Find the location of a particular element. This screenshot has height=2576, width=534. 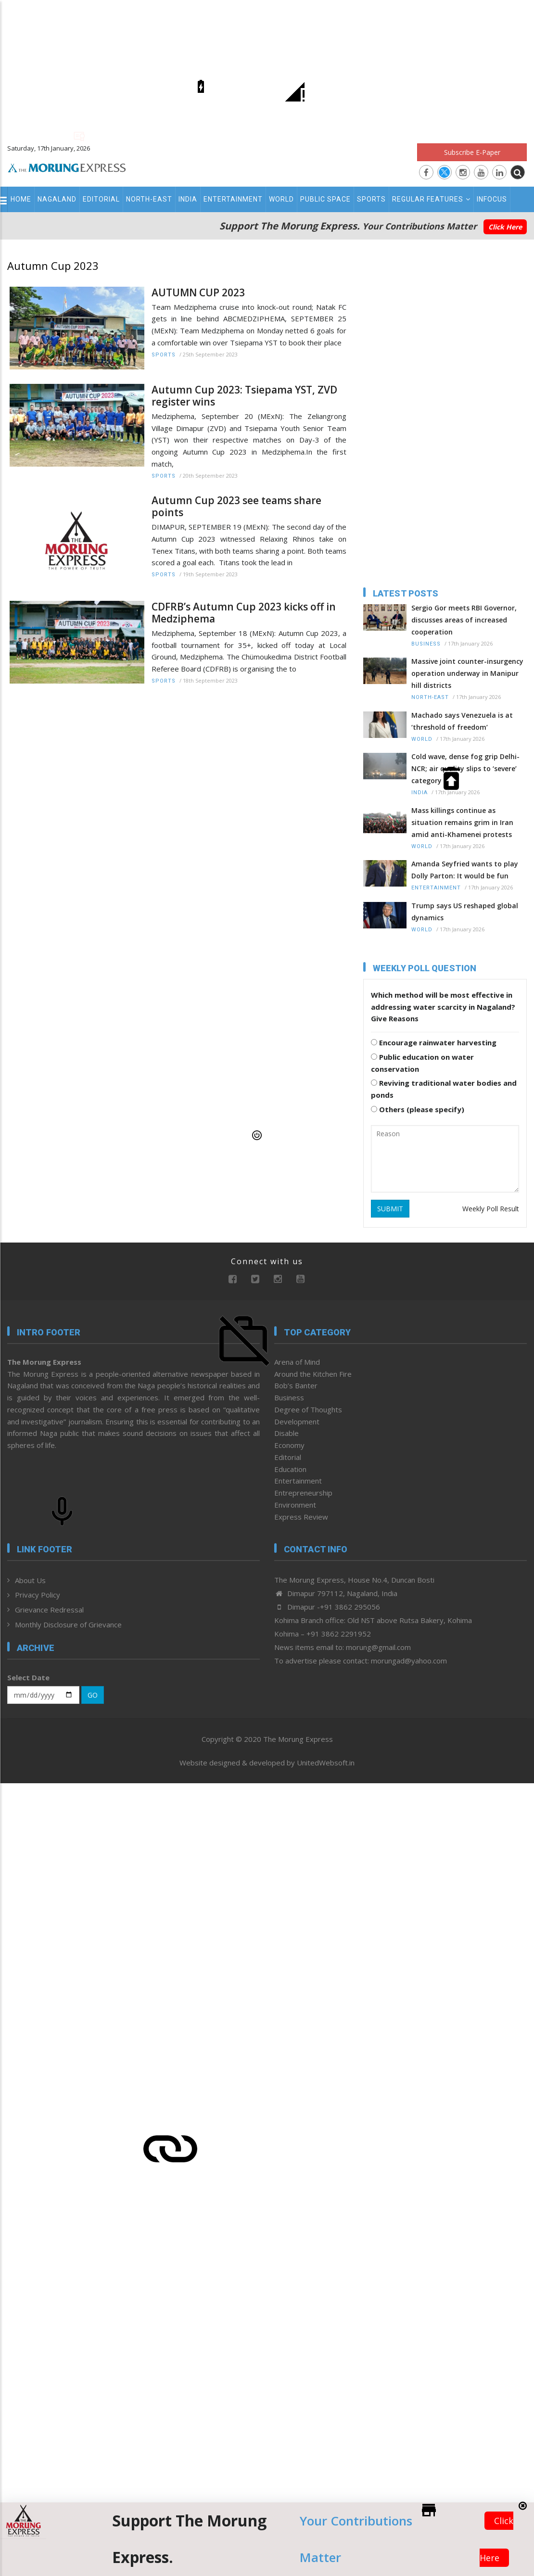

indicates full cellular signal but no internet connection is located at coordinates (295, 92).